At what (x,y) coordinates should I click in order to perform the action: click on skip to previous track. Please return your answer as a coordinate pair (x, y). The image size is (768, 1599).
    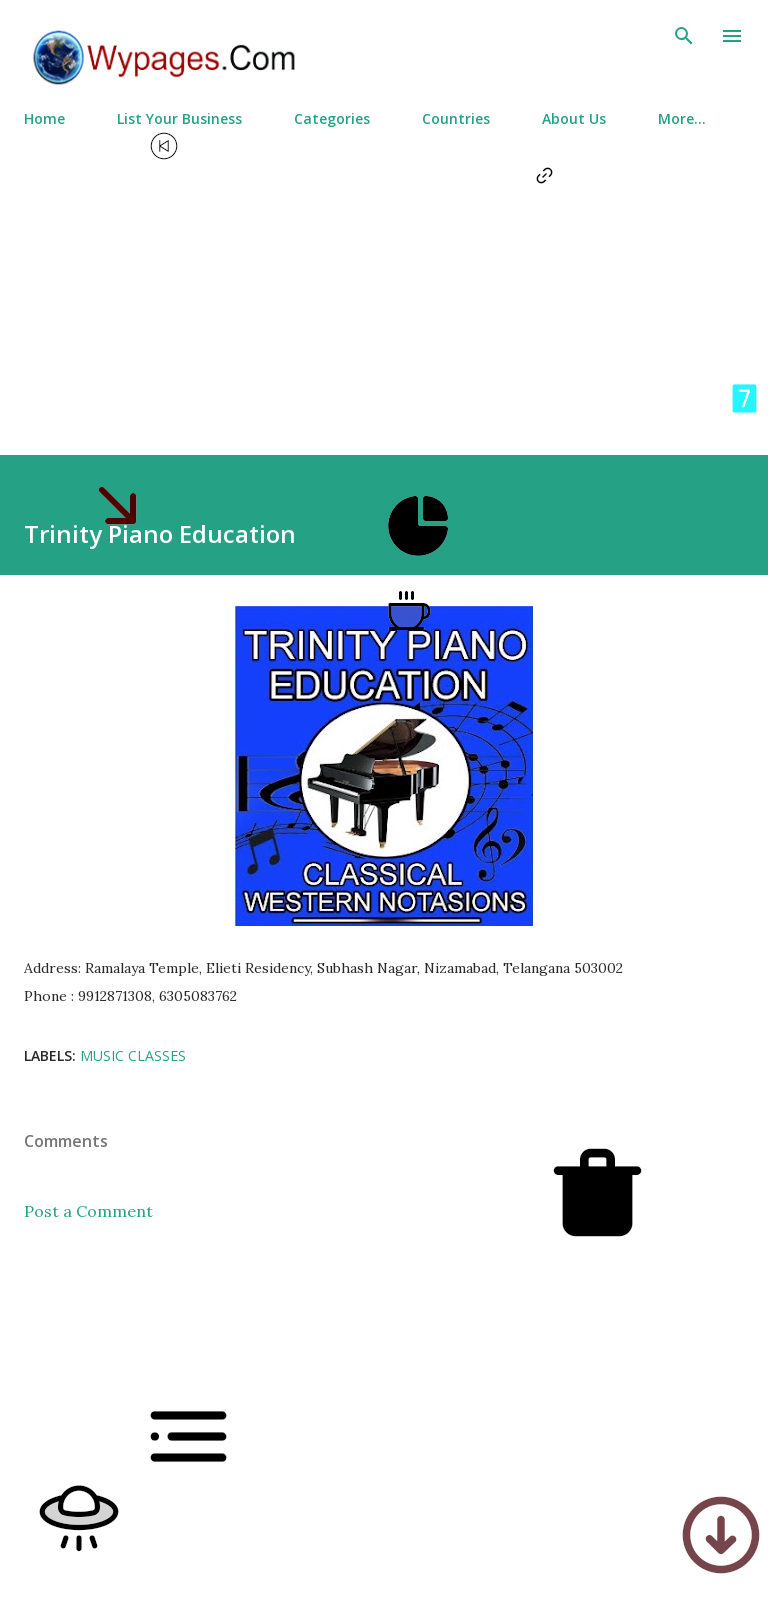
    Looking at the image, I should click on (164, 146).